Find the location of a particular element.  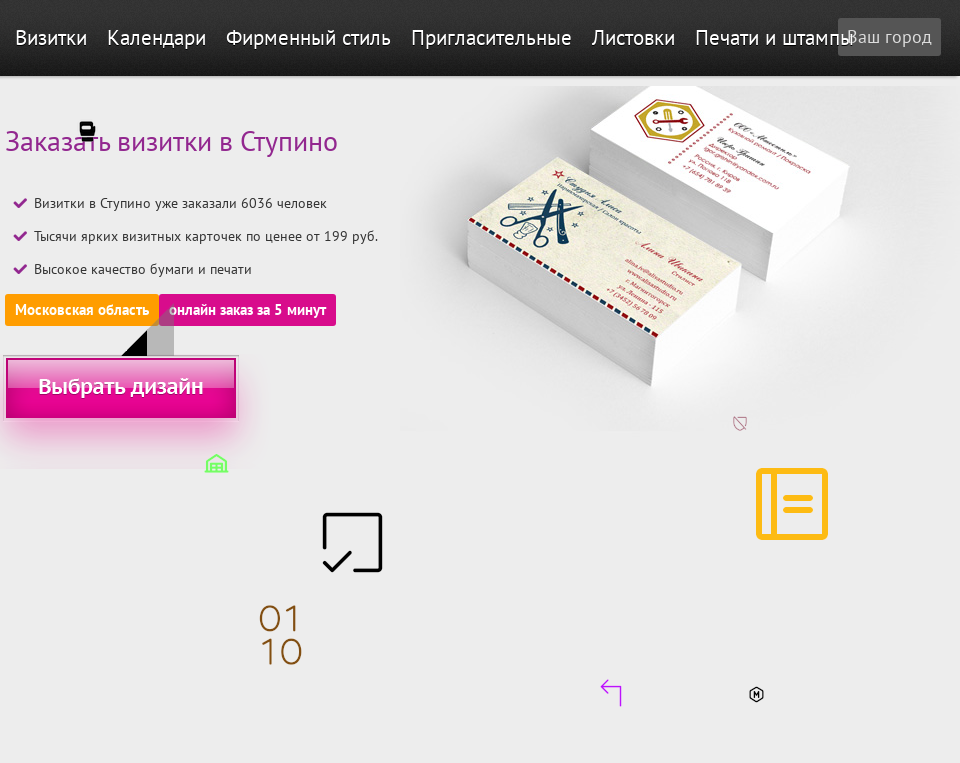

access garage or parking settings is located at coordinates (216, 464).